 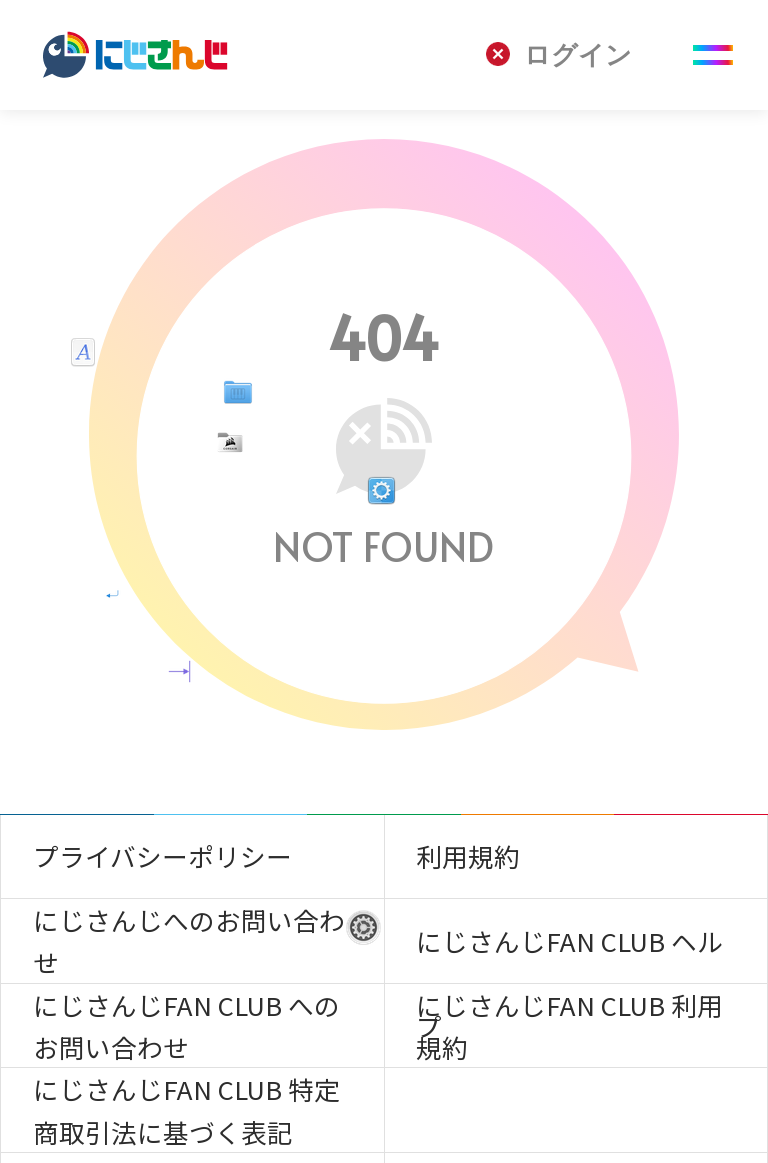 I want to click on open your music folder, so click(x=238, y=392).